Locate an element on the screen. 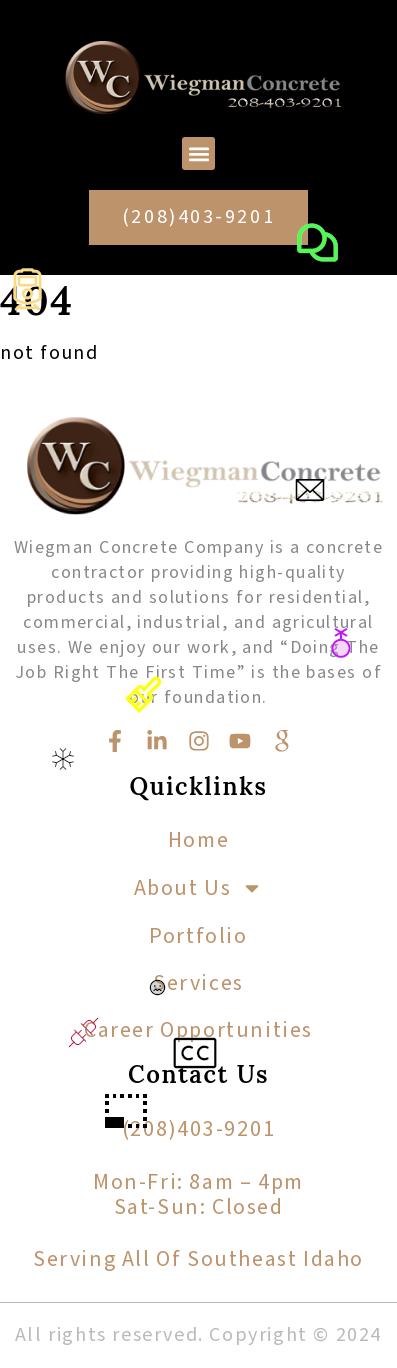  resize image to small dimensions is located at coordinates (126, 1111).